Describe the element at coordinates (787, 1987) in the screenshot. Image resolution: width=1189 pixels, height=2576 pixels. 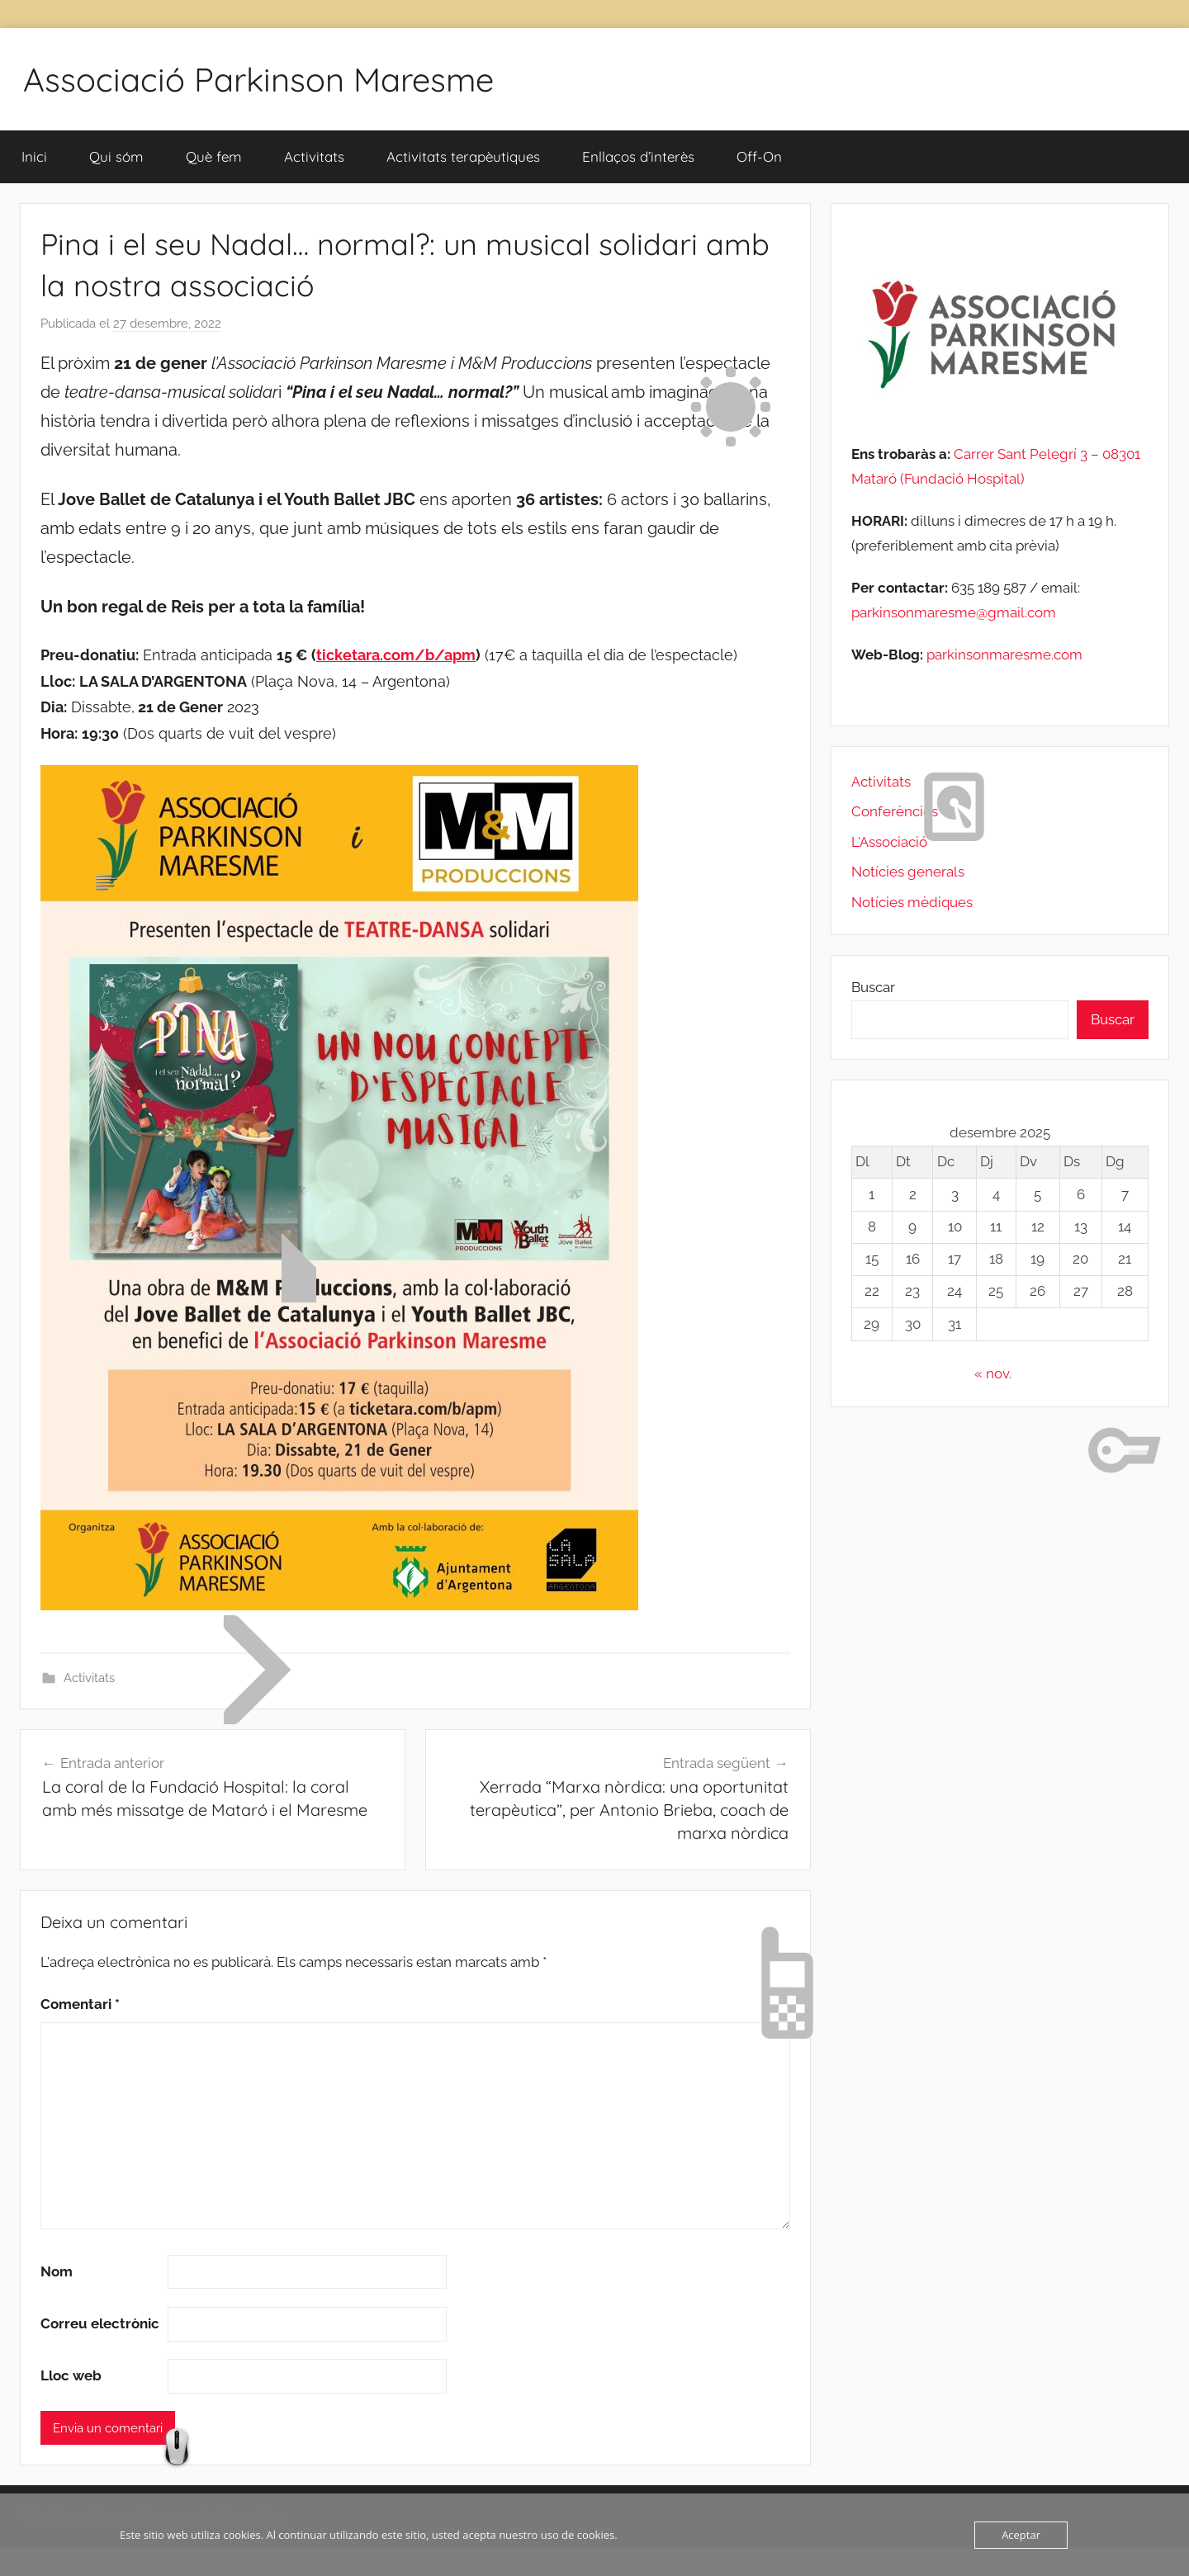
I see `make a phone call` at that location.